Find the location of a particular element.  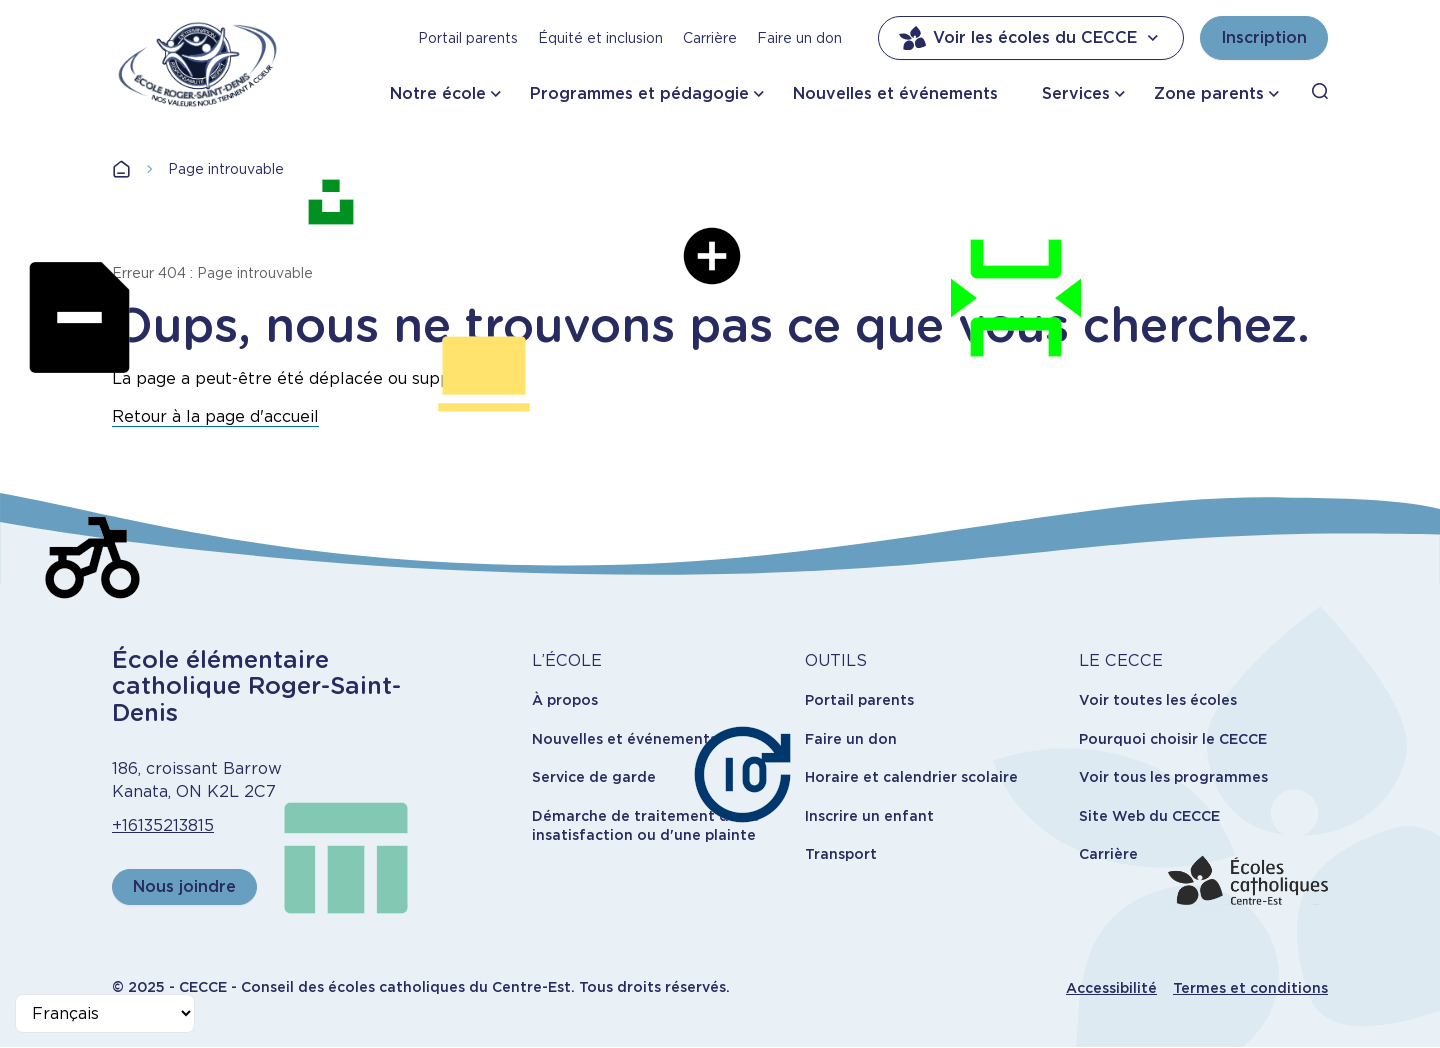

reduce or compress file size is located at coordinates (79, 317).